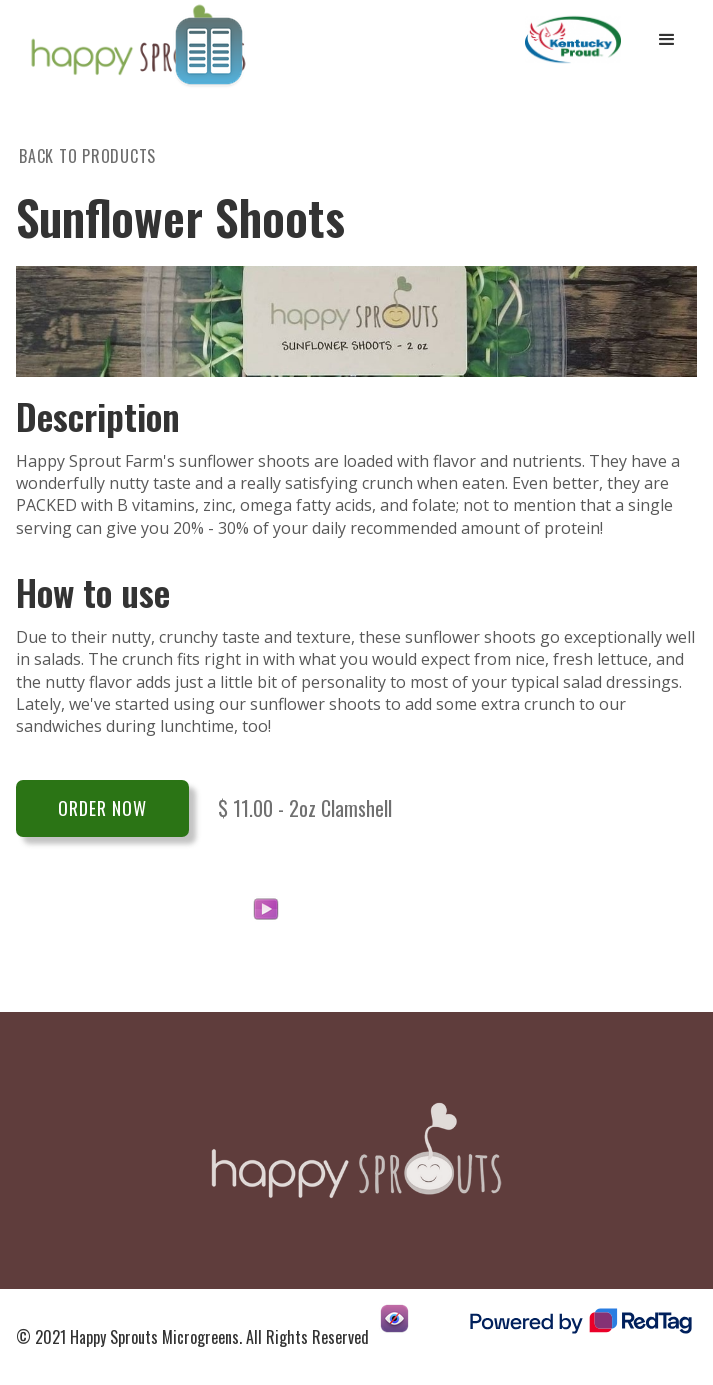  I want to click on open privacy and security settings, so click(394, 1318).